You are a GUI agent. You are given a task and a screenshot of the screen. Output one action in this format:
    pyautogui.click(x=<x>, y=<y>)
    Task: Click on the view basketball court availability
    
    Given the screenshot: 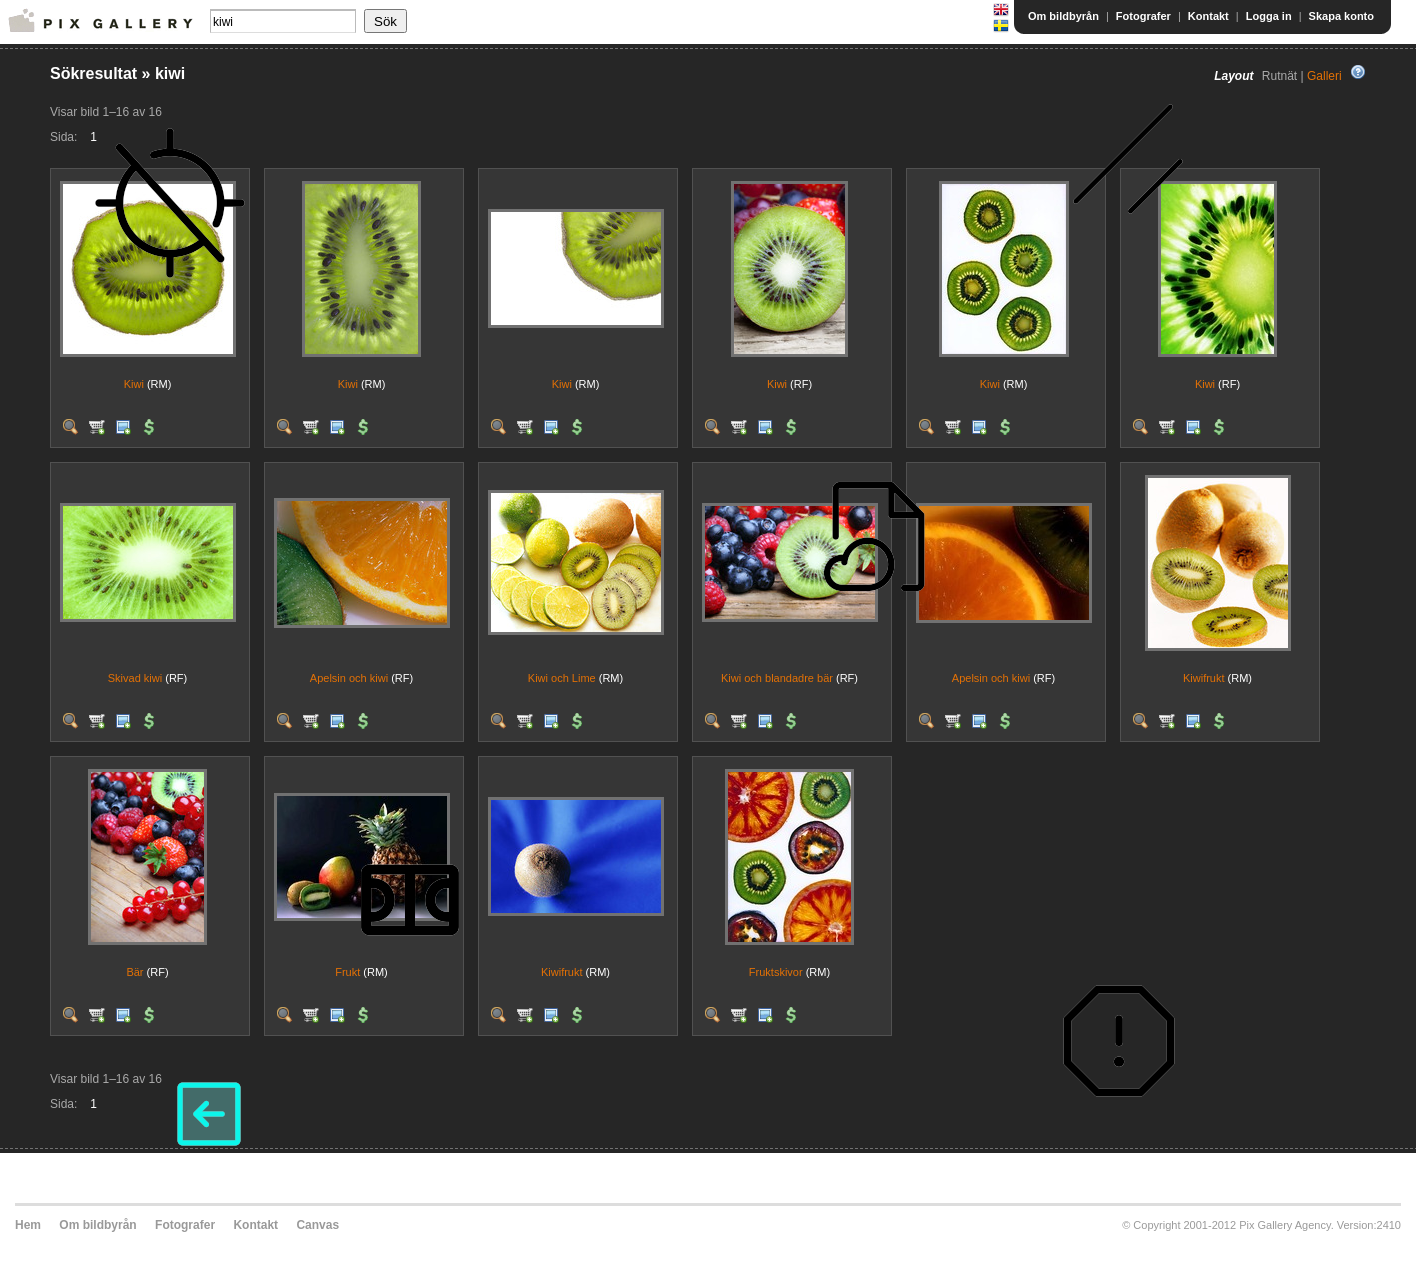 What is the action you would take?
    pyautogui.click(x=410, y=900)
    